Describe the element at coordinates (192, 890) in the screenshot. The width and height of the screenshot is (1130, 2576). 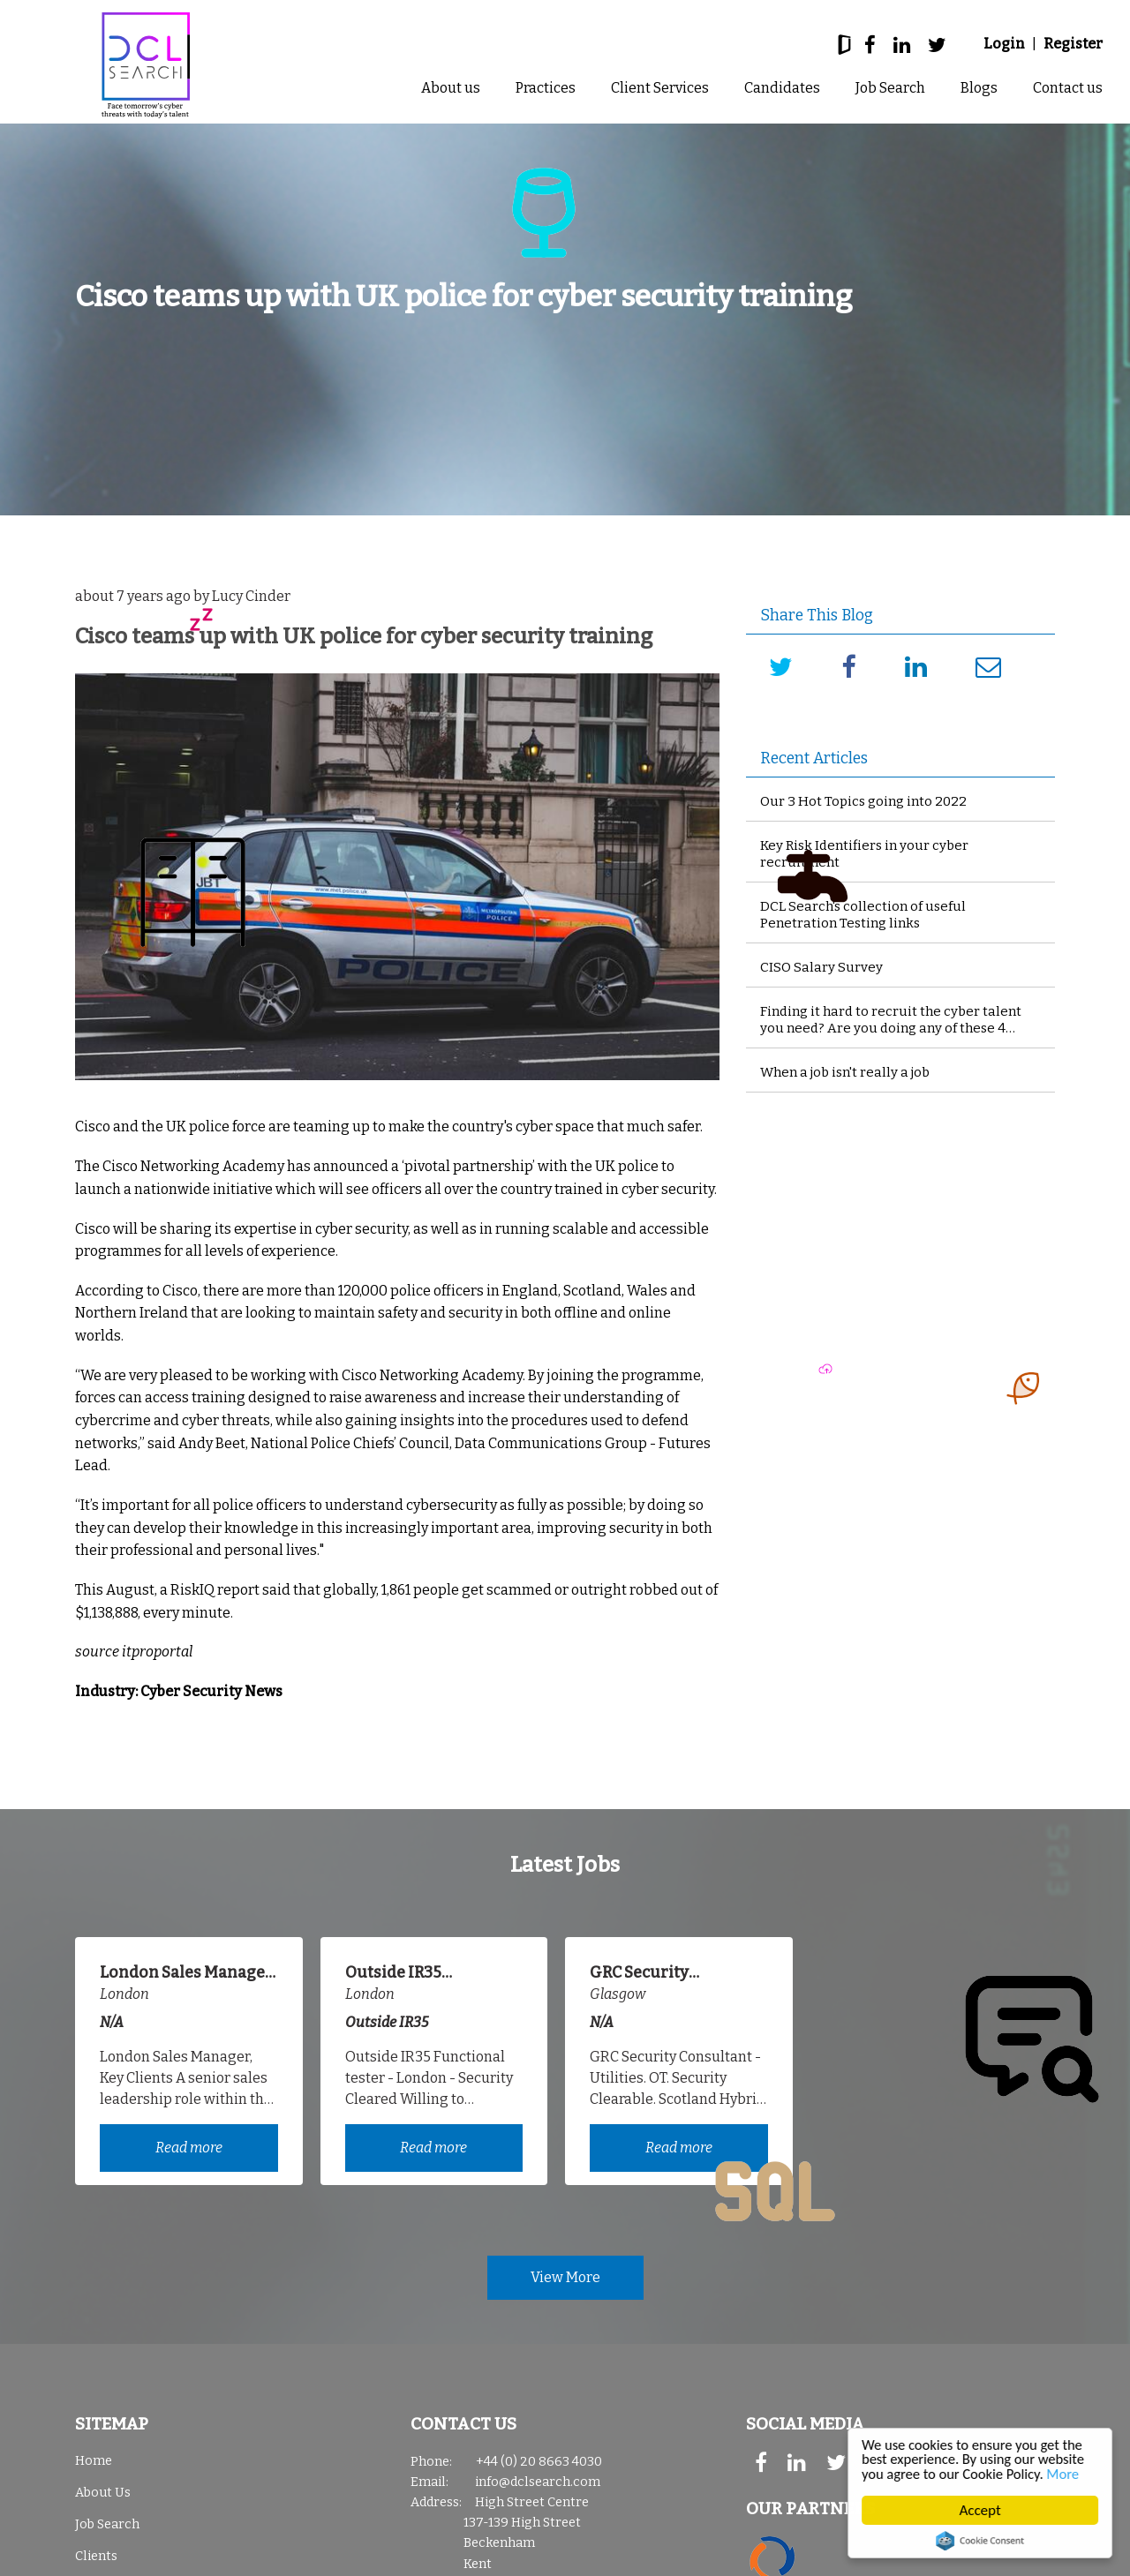
I see `access storage lockers` at that location.